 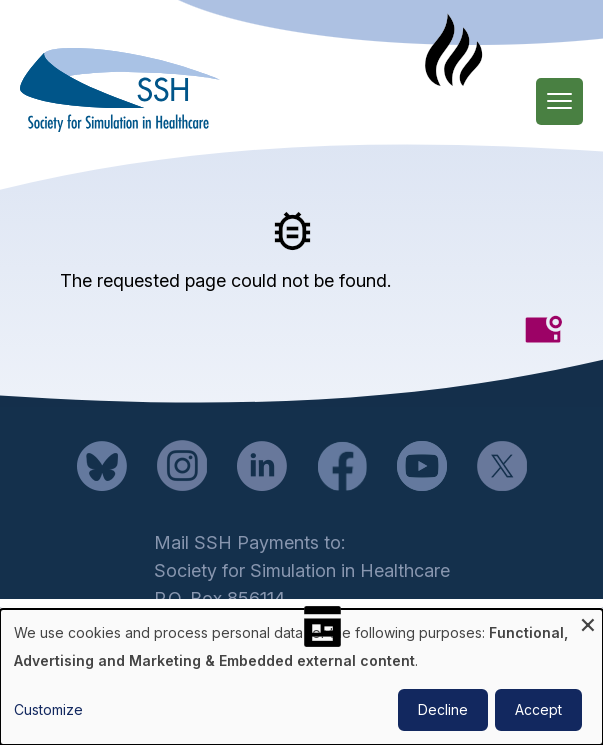 What do you see at coordinates (292, 230) in the screenshot?
I see `report a bug or software issue` at bounding box center [292, 230].